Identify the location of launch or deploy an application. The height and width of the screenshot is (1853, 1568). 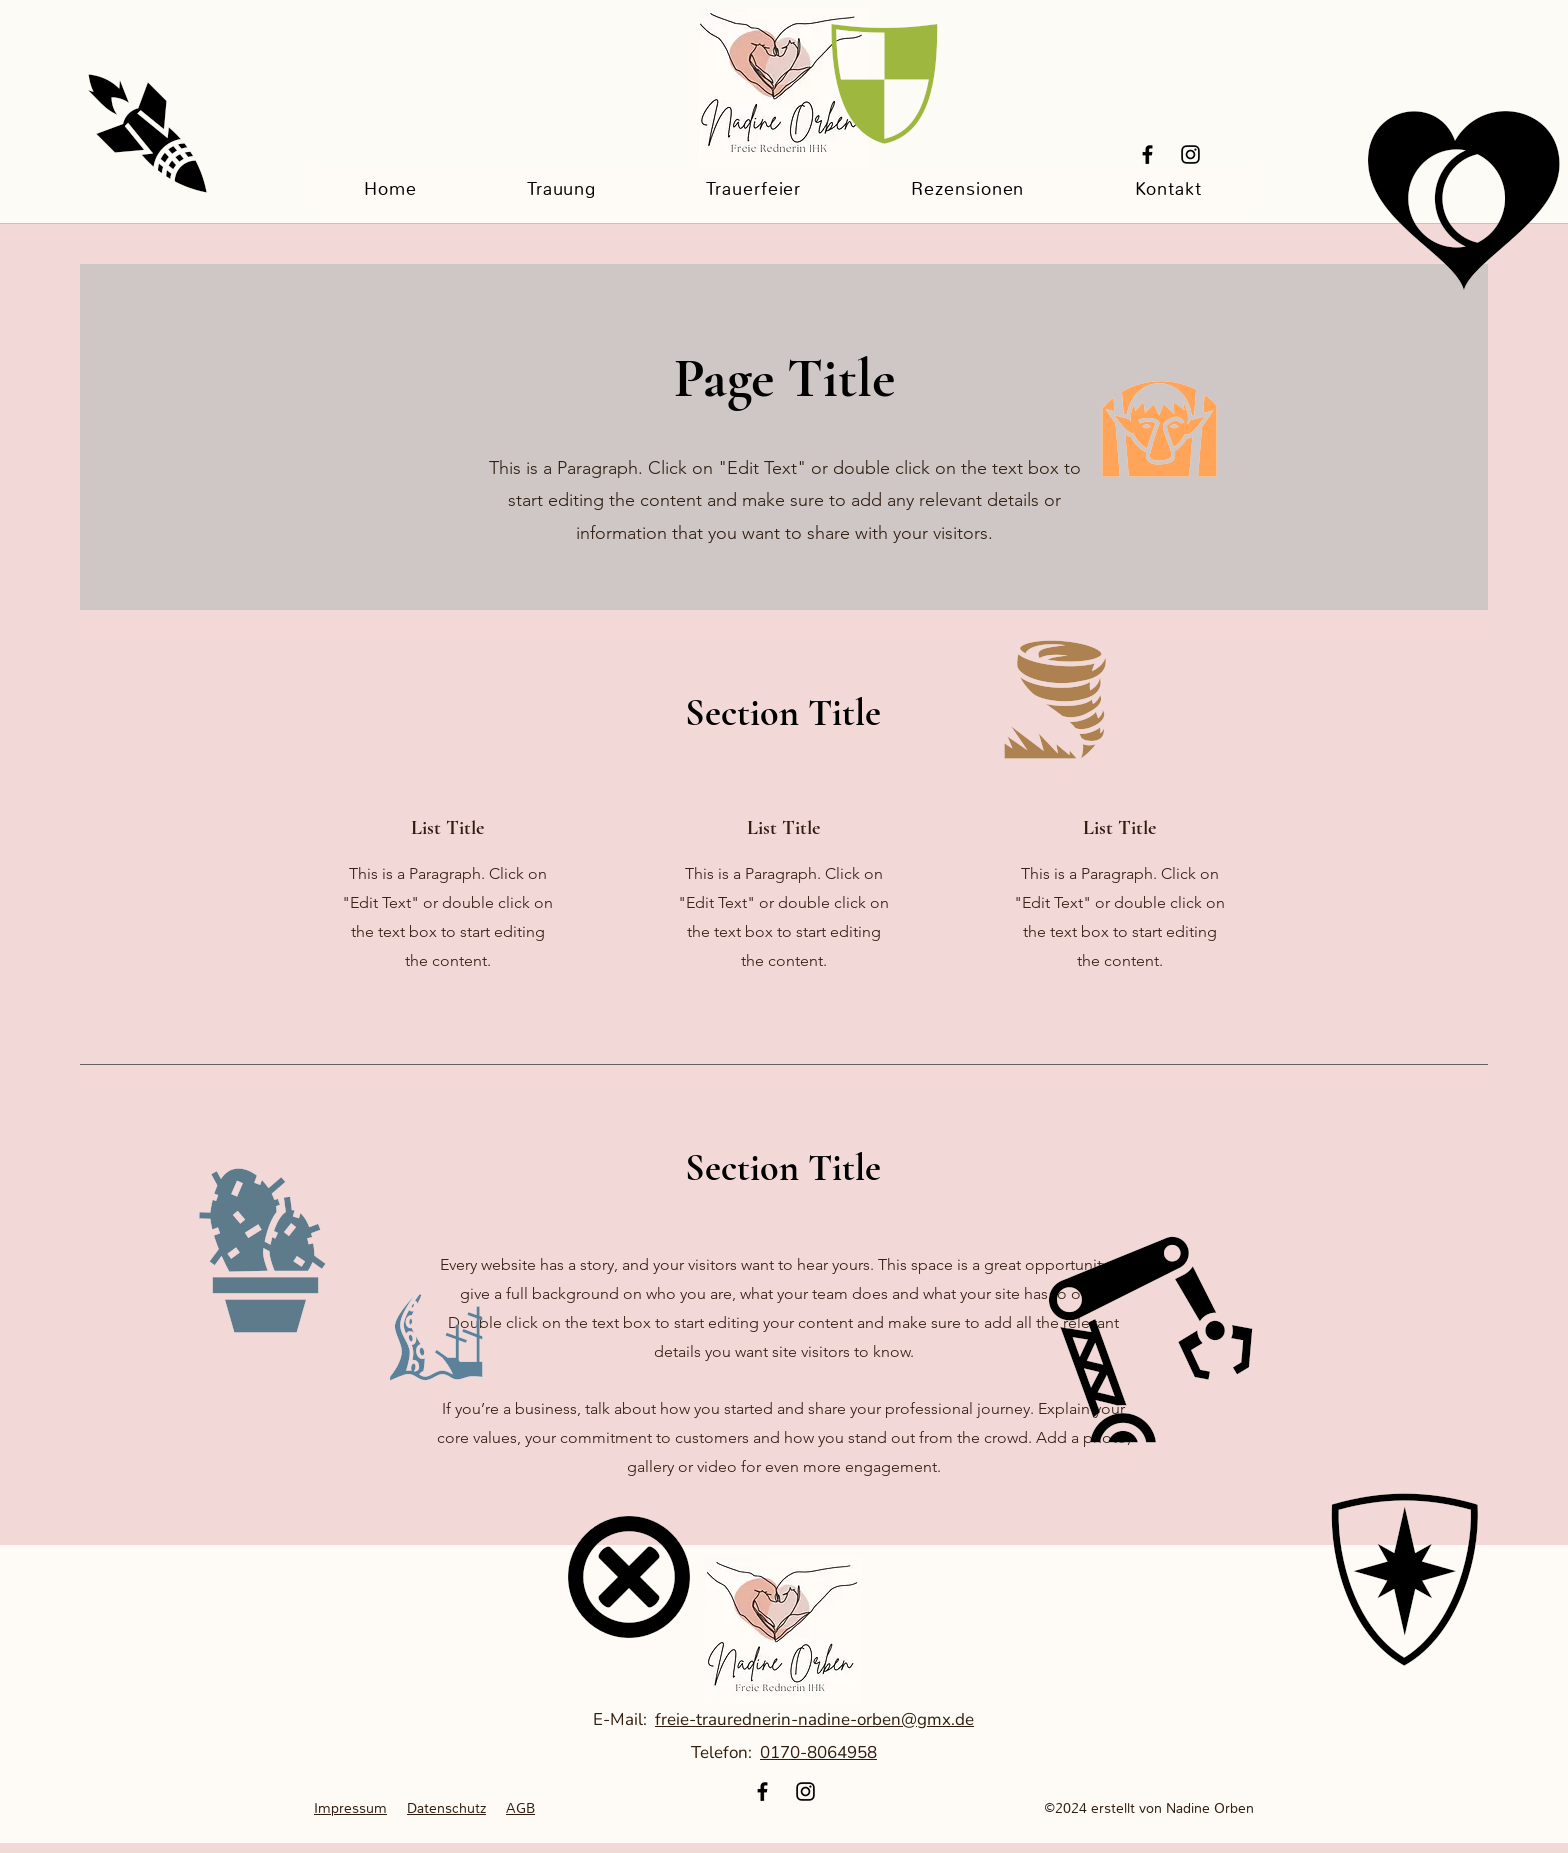
(148, 132).